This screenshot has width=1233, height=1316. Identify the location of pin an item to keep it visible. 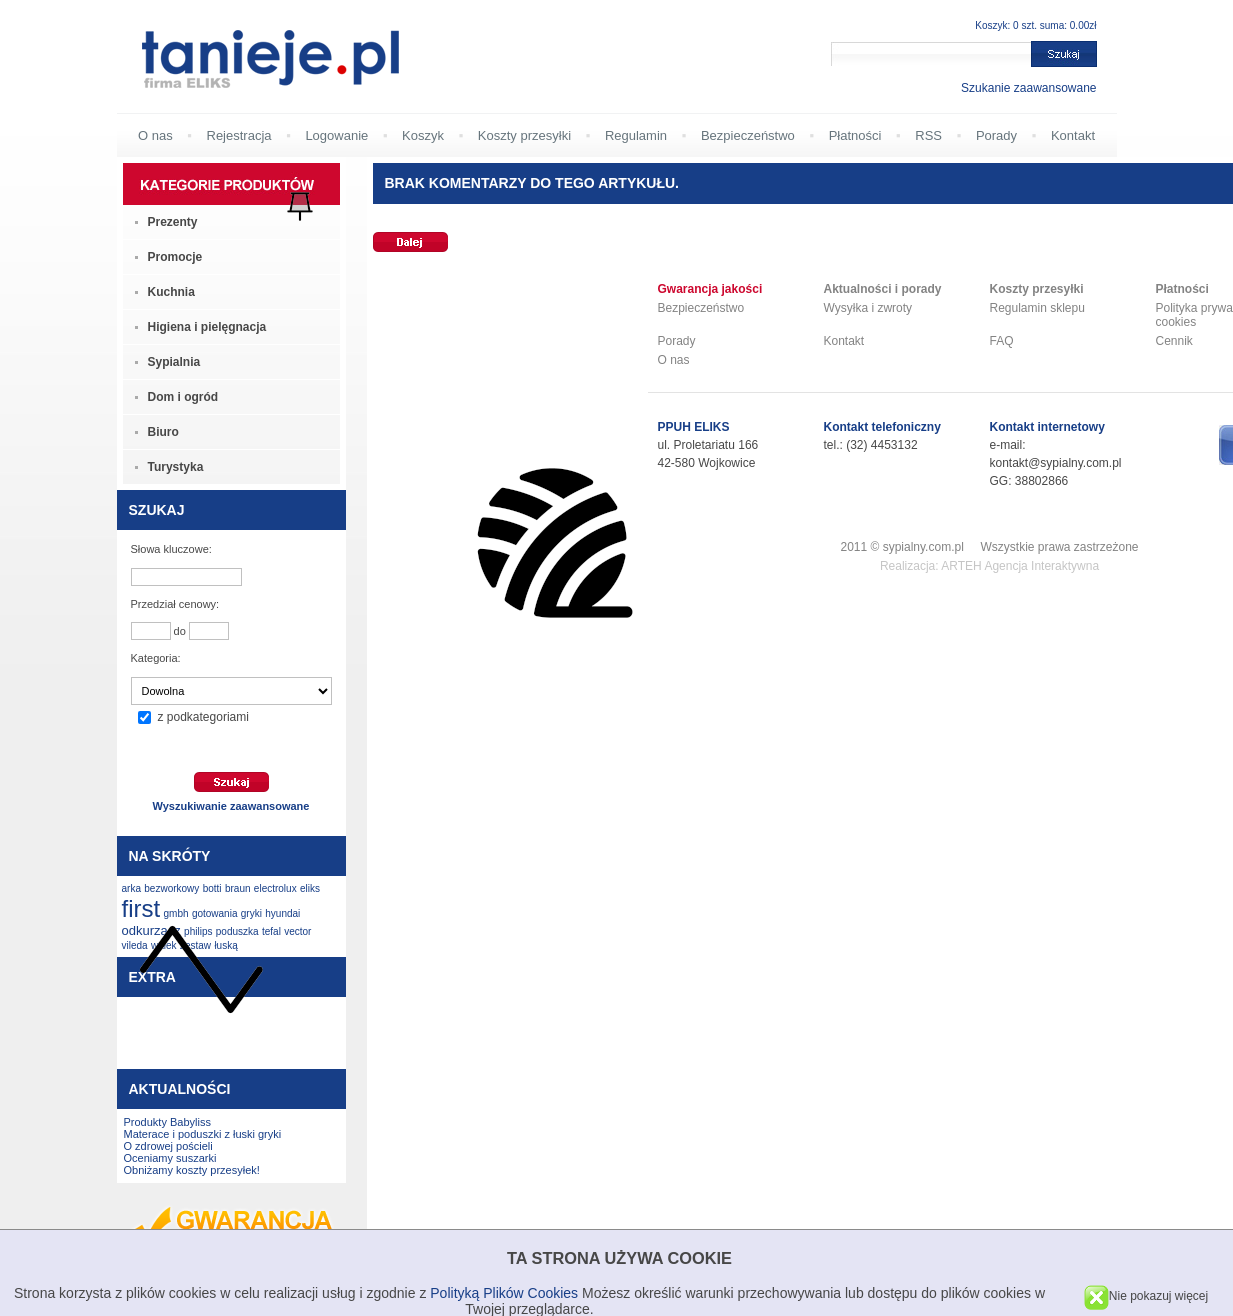
(300, 205).